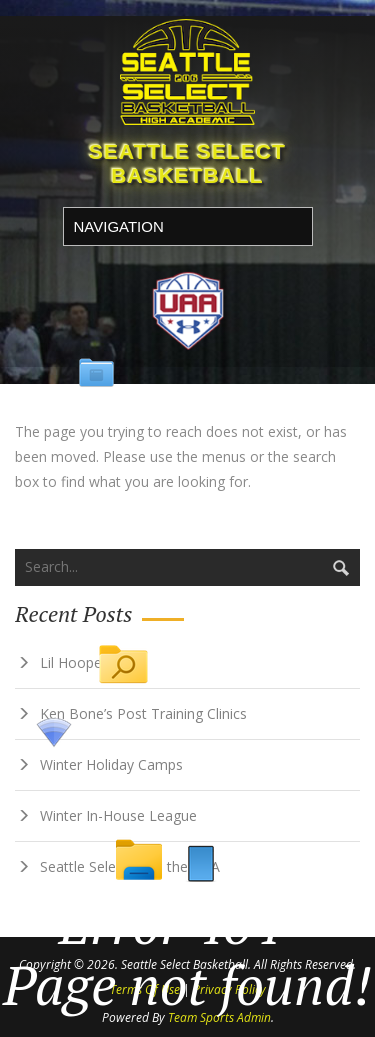 The height and width of the screenshot is (1037, 375). Describe the element at coordinates (54, 732) in the screenshot. I see `indicates wireless network connection status` at that location.